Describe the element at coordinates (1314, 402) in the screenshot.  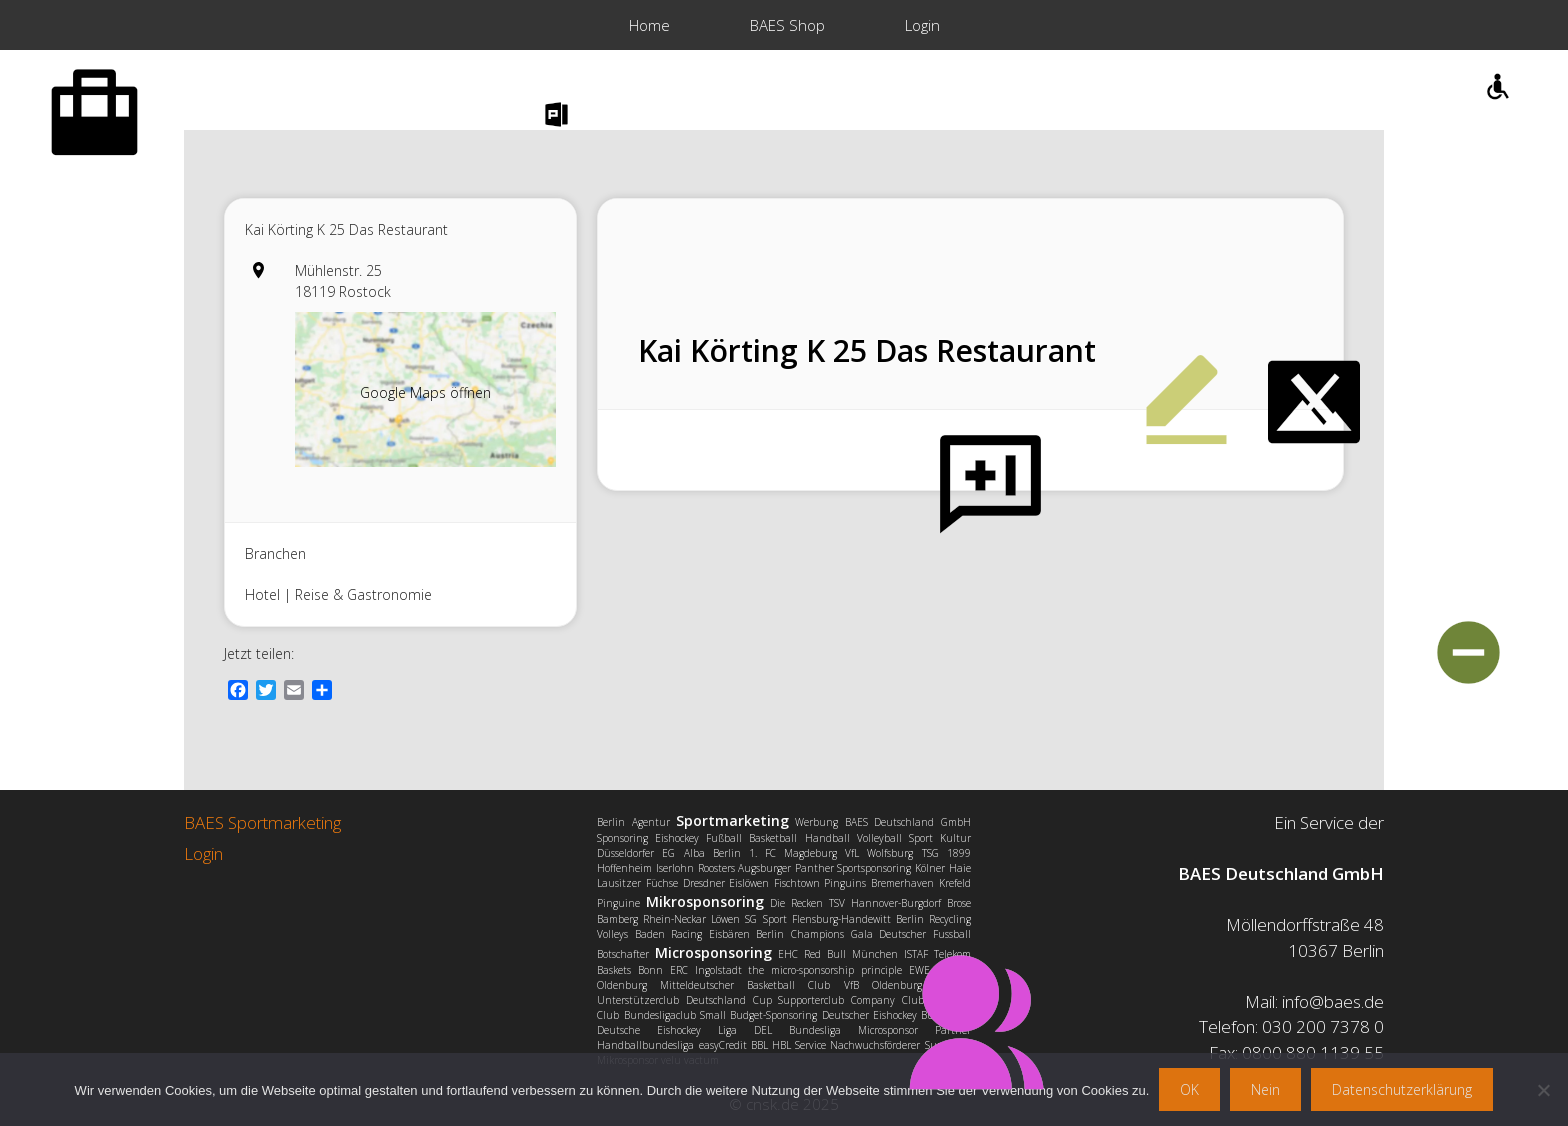
I see `MX Linux operating system logo` at that location.